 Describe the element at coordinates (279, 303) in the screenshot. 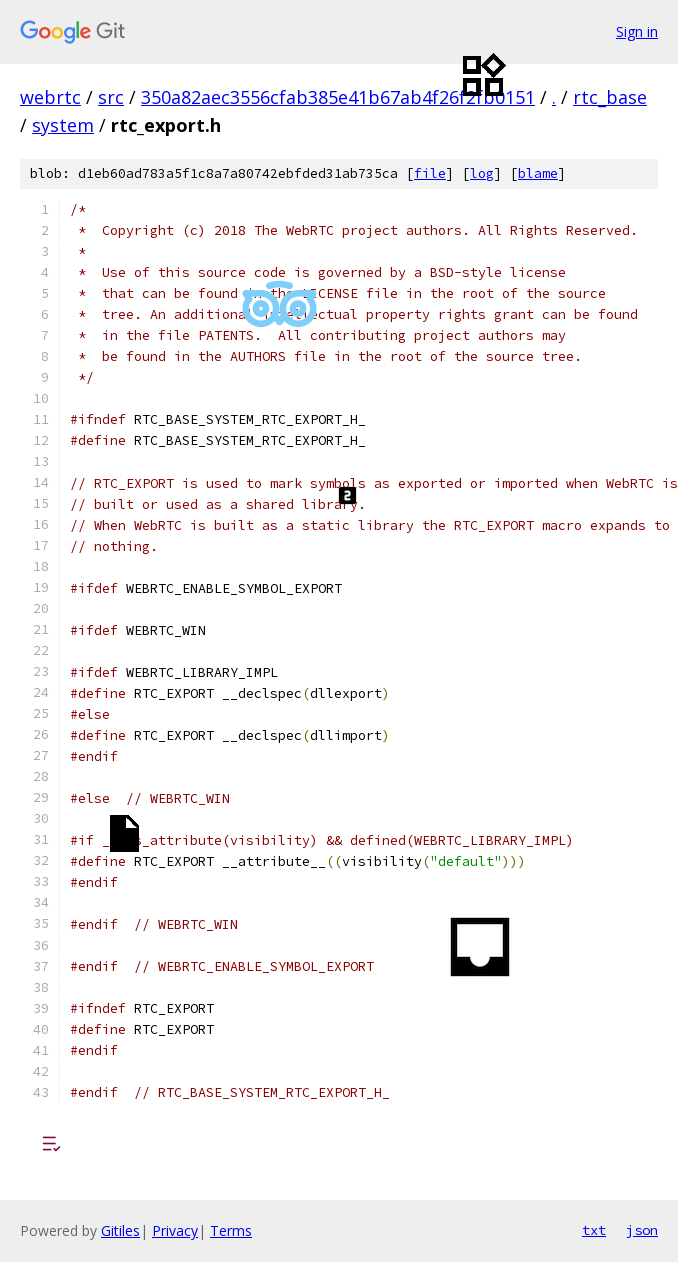

I see `view tripadvisor reviews and ratings` at that location.